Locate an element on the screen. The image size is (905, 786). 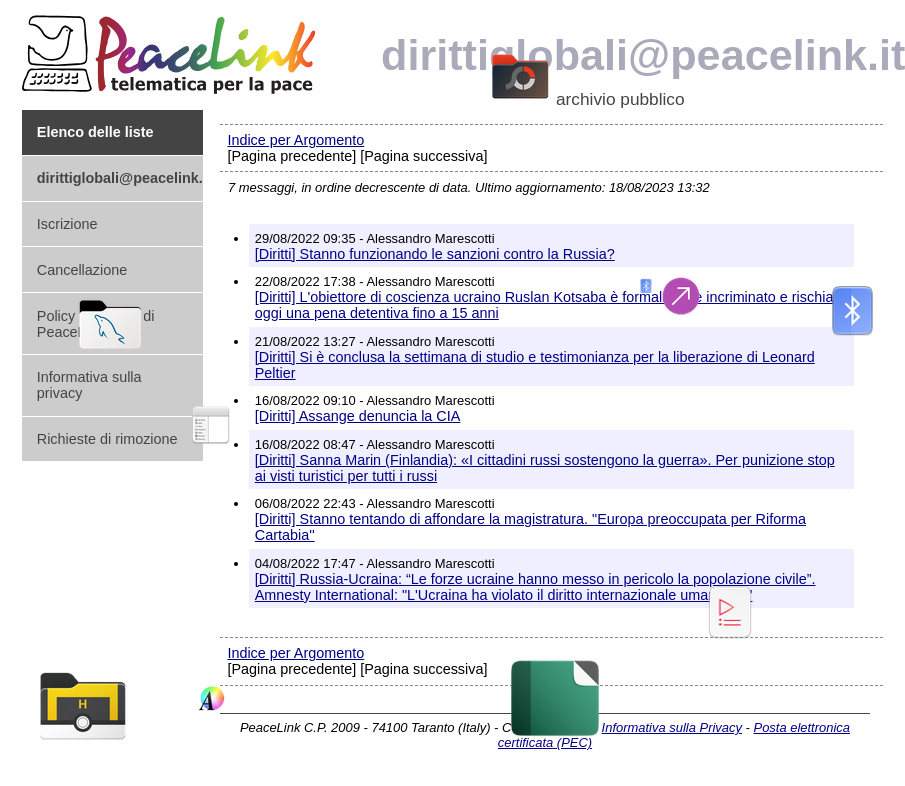
indicates a symbolic link or shortcut to another file is located at coordinates (681, 296).